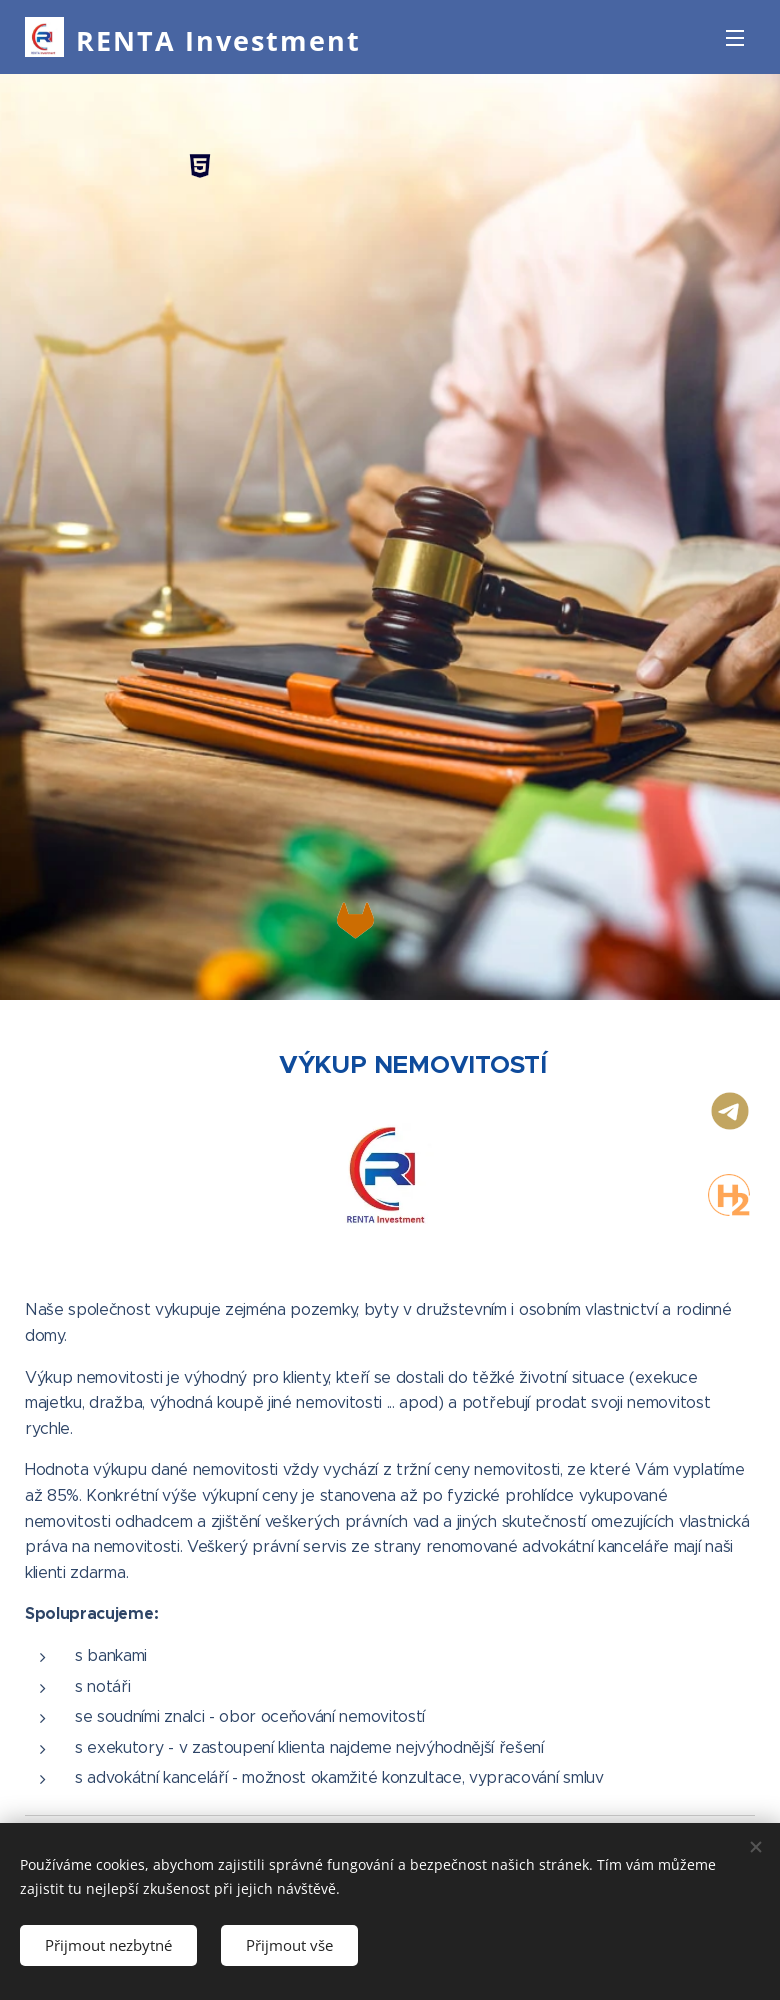 The image size is (780, 2000). Describe the element at coordinates (200, 166) in the screenshot. I see `HTML5 technology or web standard indicator` at that location.